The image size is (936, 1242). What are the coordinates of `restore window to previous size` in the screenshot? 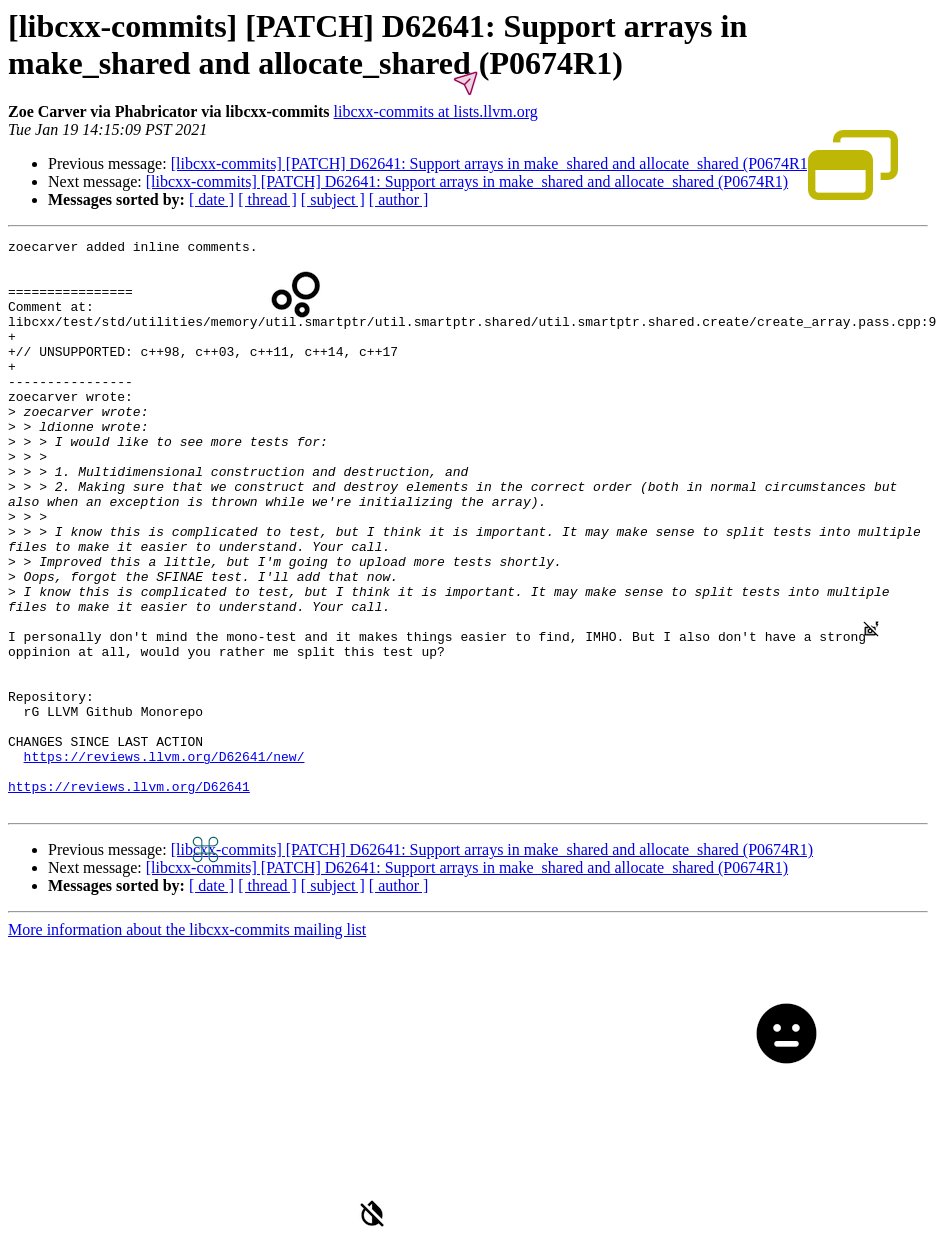 It's located at (853, 165).